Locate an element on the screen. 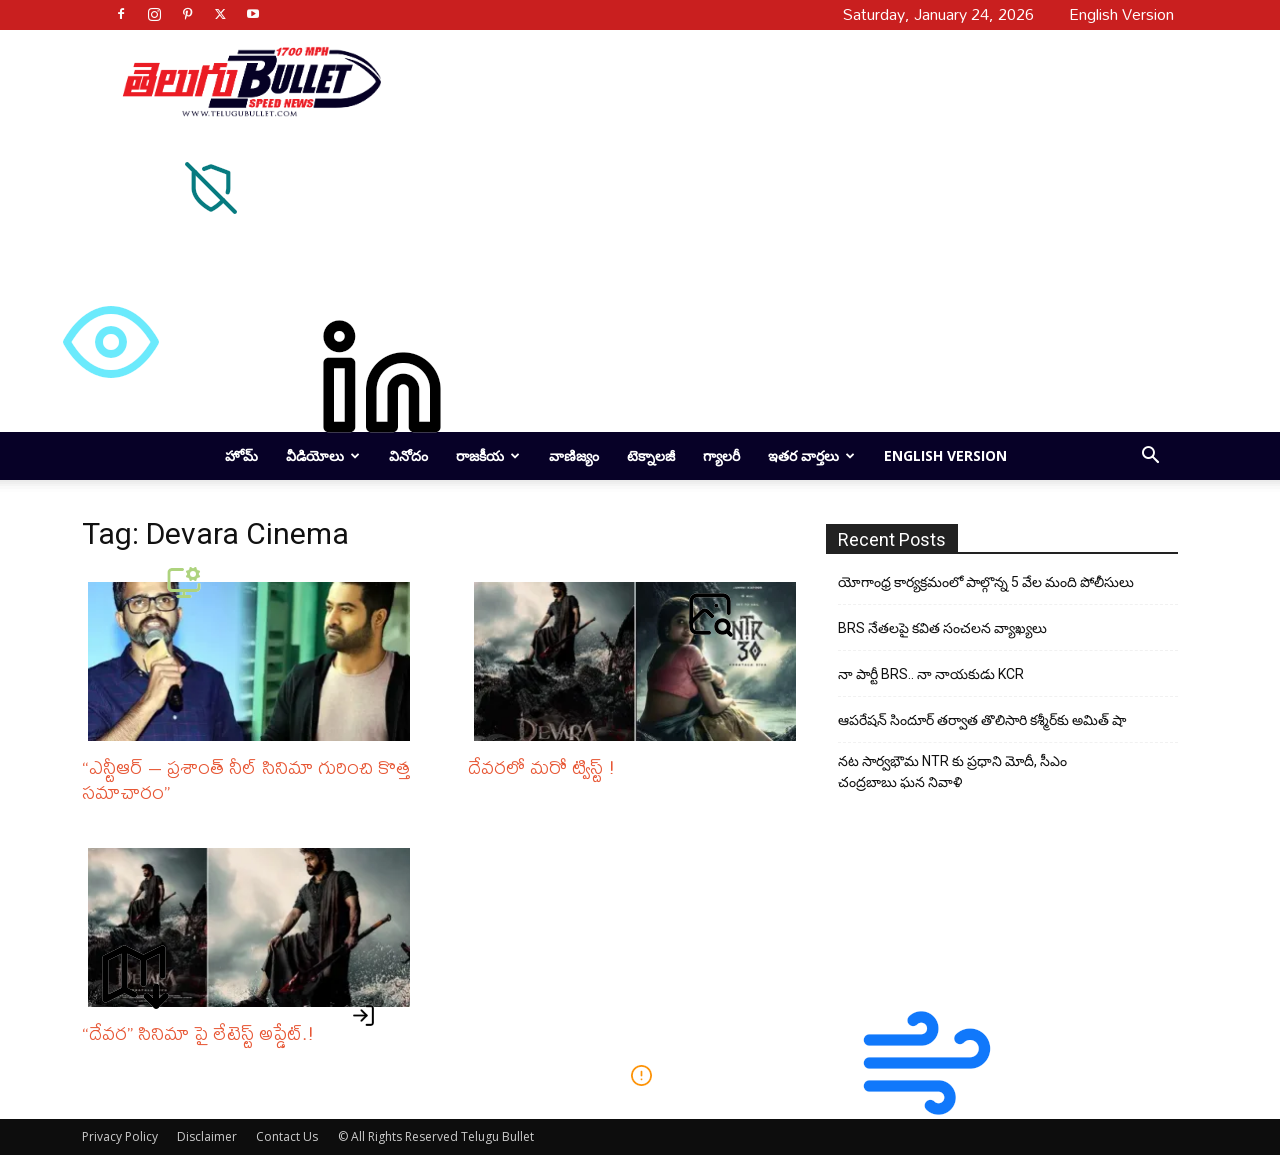  view or preview content is located at coordinates (111, 342).